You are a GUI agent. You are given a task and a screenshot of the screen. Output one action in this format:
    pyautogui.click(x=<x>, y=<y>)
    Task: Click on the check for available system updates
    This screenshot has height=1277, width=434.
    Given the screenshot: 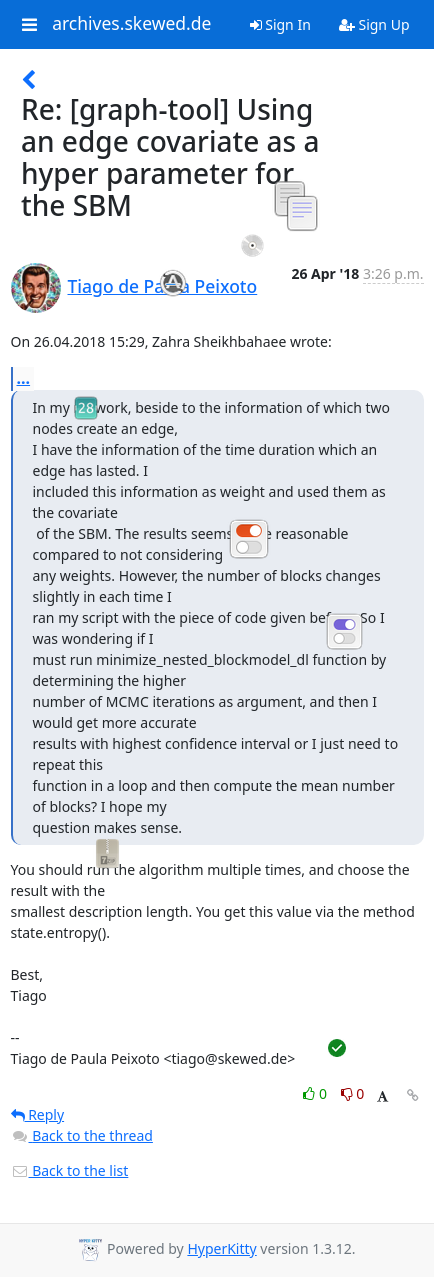 What is the action you would take?
    pyautogui.click(x=173, y=283)
    